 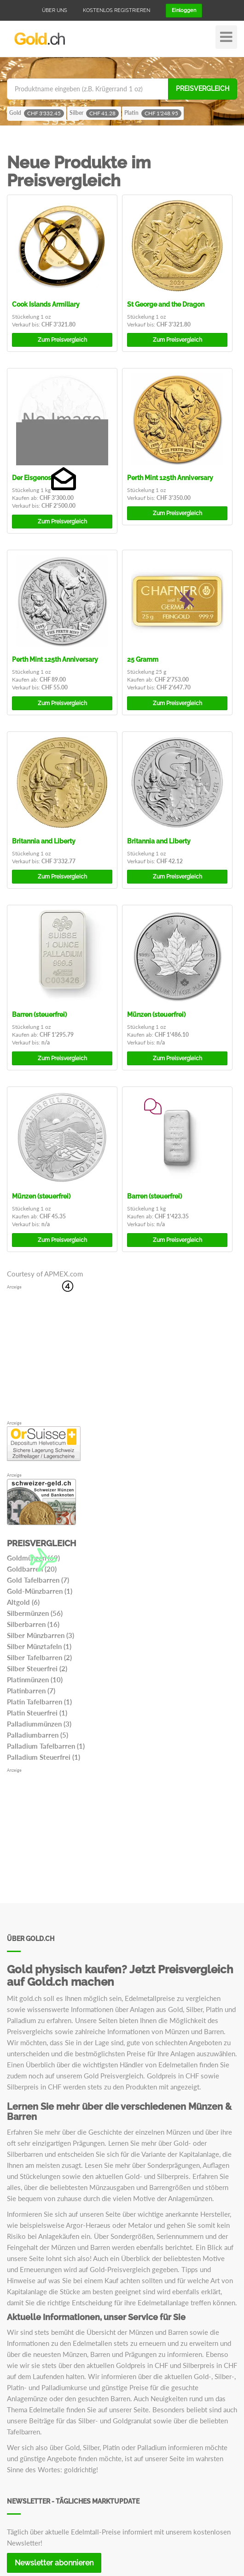 What do you see at coordinates (64, 480) in the screenshot?
I see `view opened mail or messages` at bounding box center [64, 480].